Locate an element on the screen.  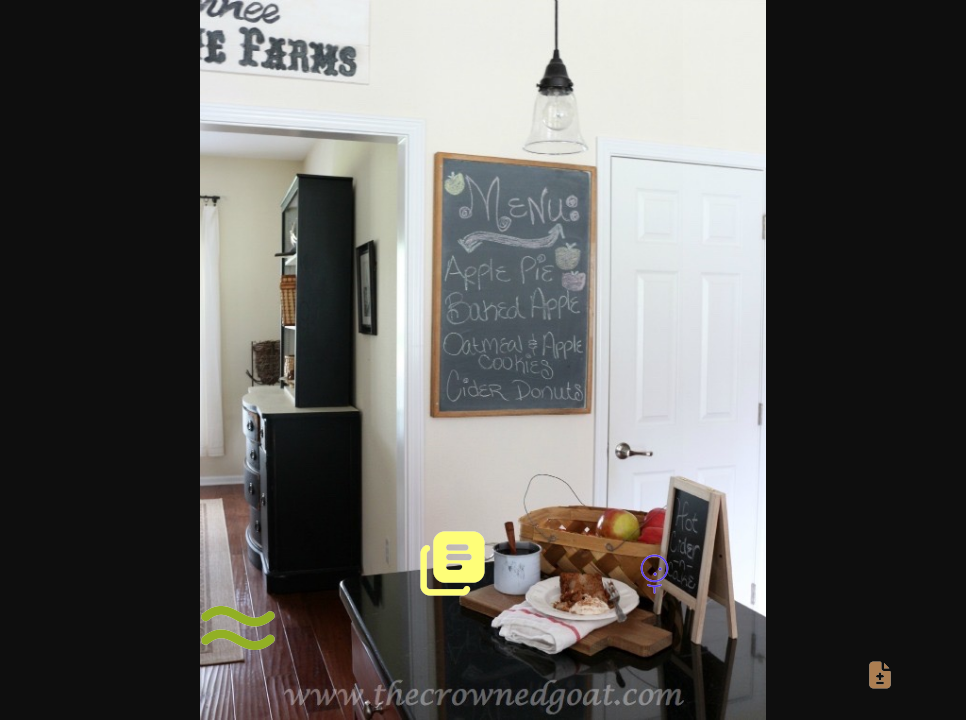
view file differences or changes is located at coordinates (880, 675).